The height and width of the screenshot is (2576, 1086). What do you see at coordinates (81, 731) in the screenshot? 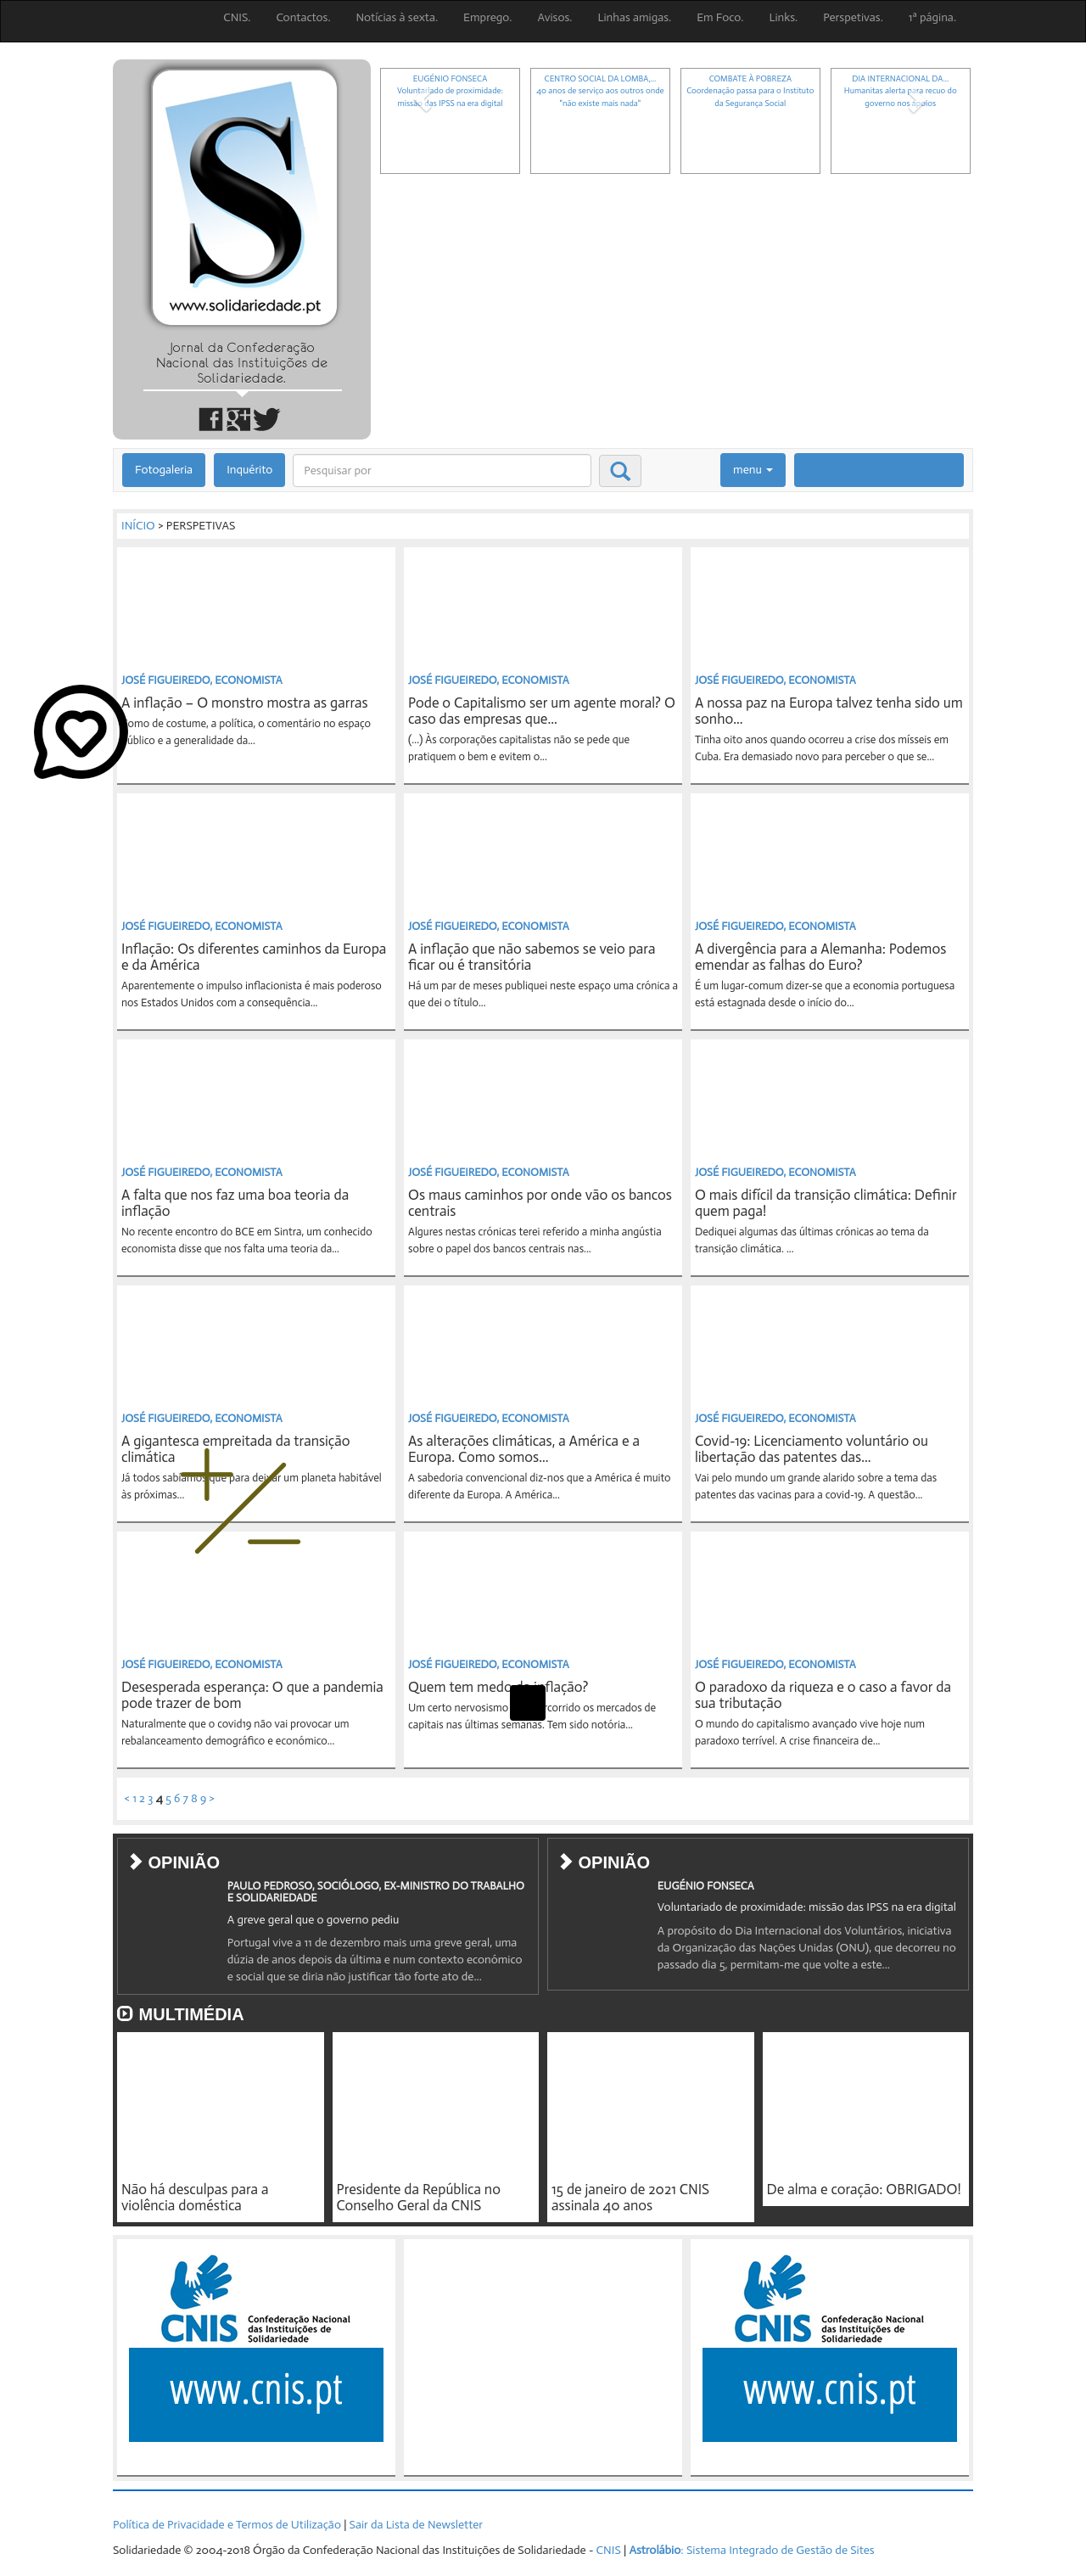
I see `send a message to favorites` at bounding box center [81, 731].